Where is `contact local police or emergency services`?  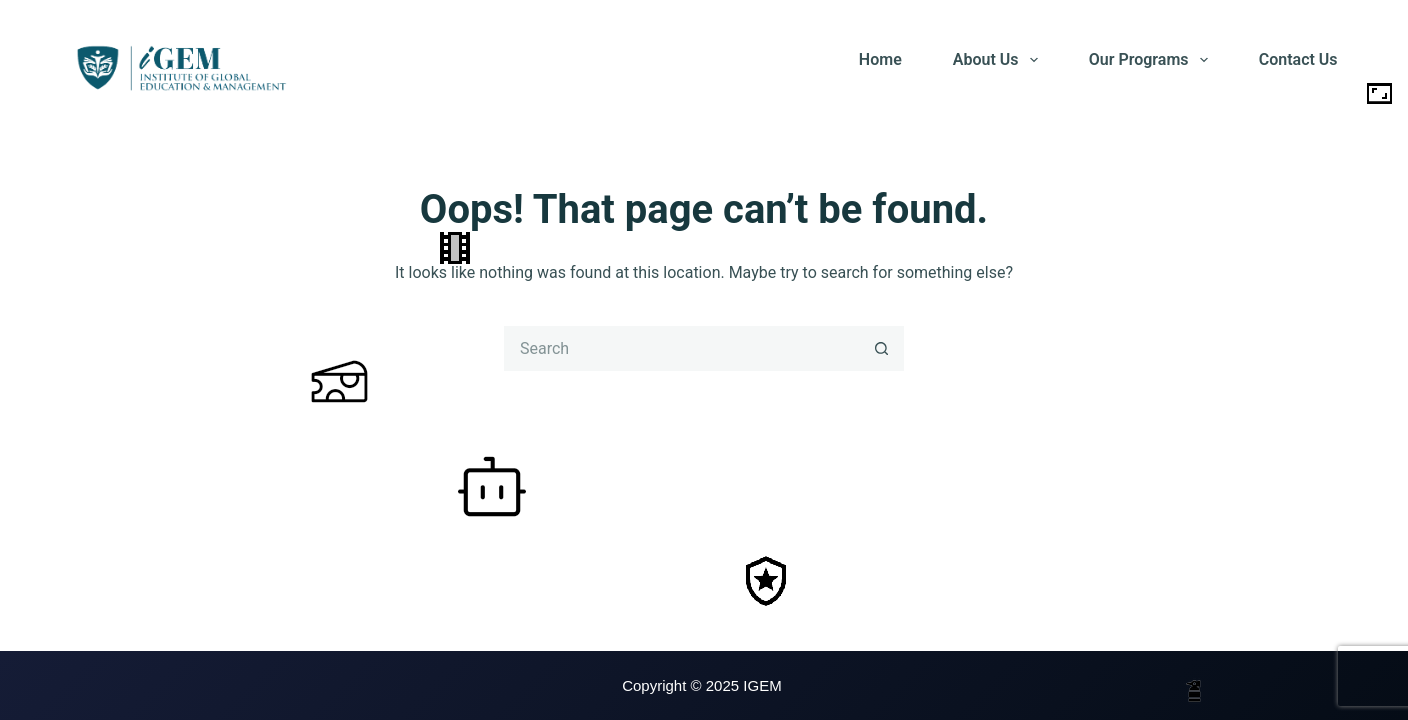
contact local police or emergency services is located at coordinates (766, 581).